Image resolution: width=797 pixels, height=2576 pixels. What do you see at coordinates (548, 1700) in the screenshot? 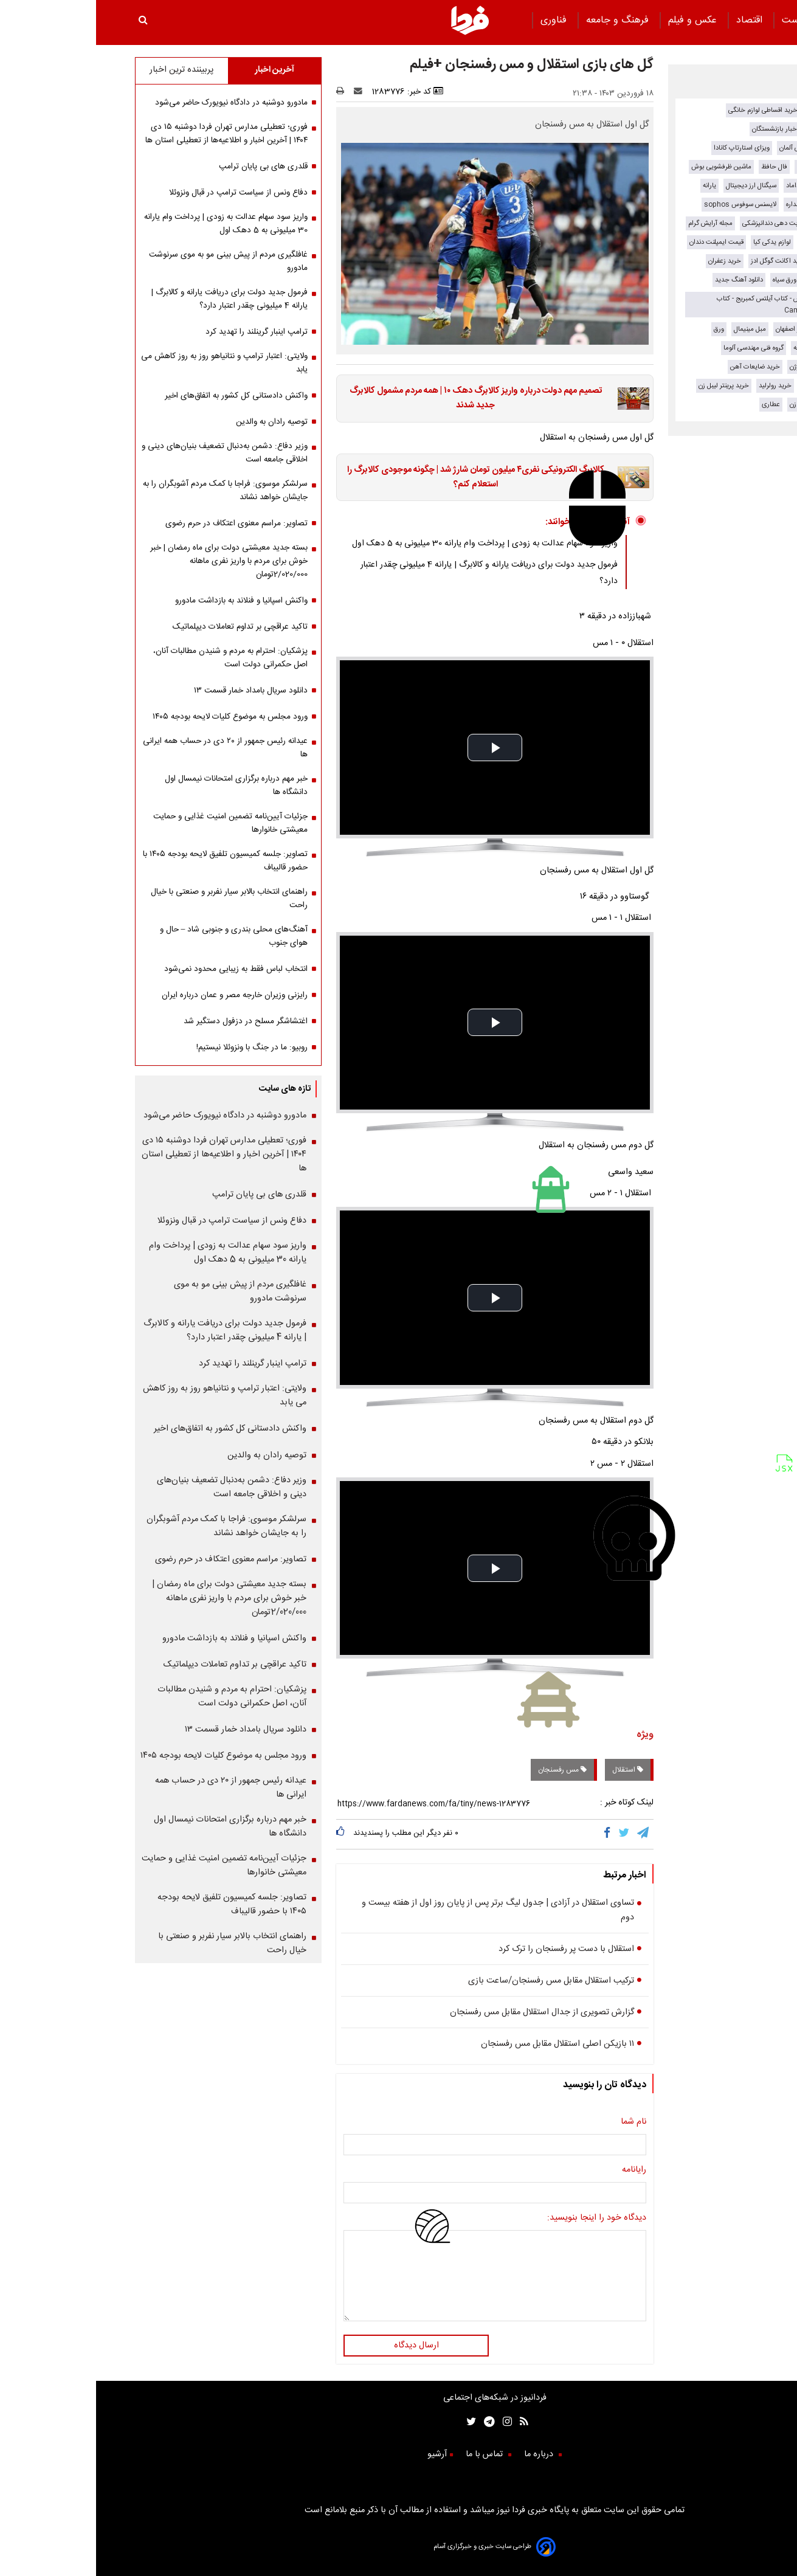
I see `indicates a buddhist temple or vihara location` at bounding box center [548, 1700].